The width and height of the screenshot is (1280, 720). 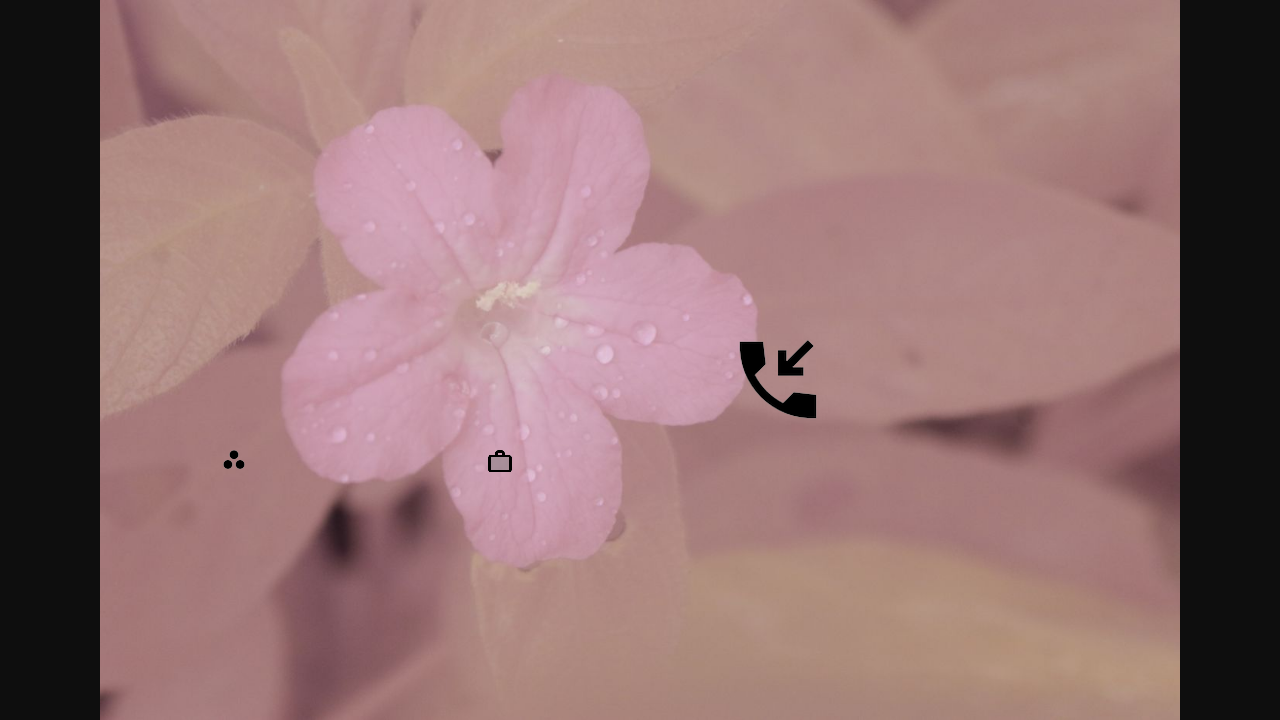 I want to click on view grouped items or collections, so click(x=234, y=460).